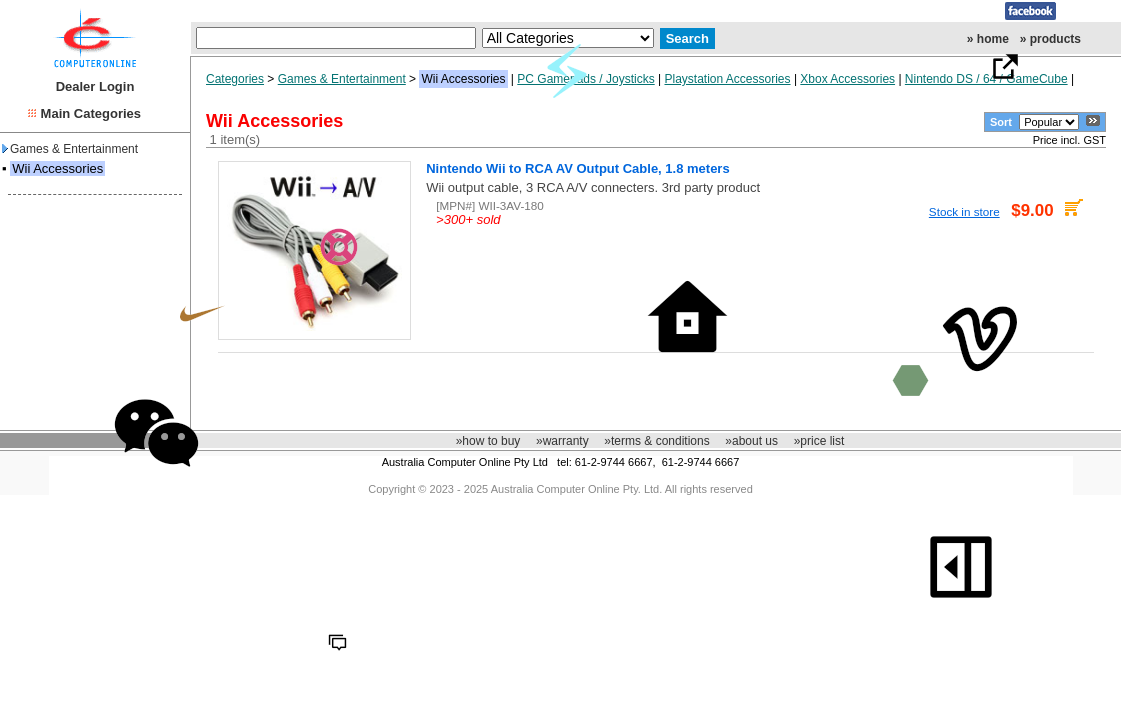  Describe the element at coordinates (910, 380) in the screenshot. I see `generic shape or placeholder icon` at that location.